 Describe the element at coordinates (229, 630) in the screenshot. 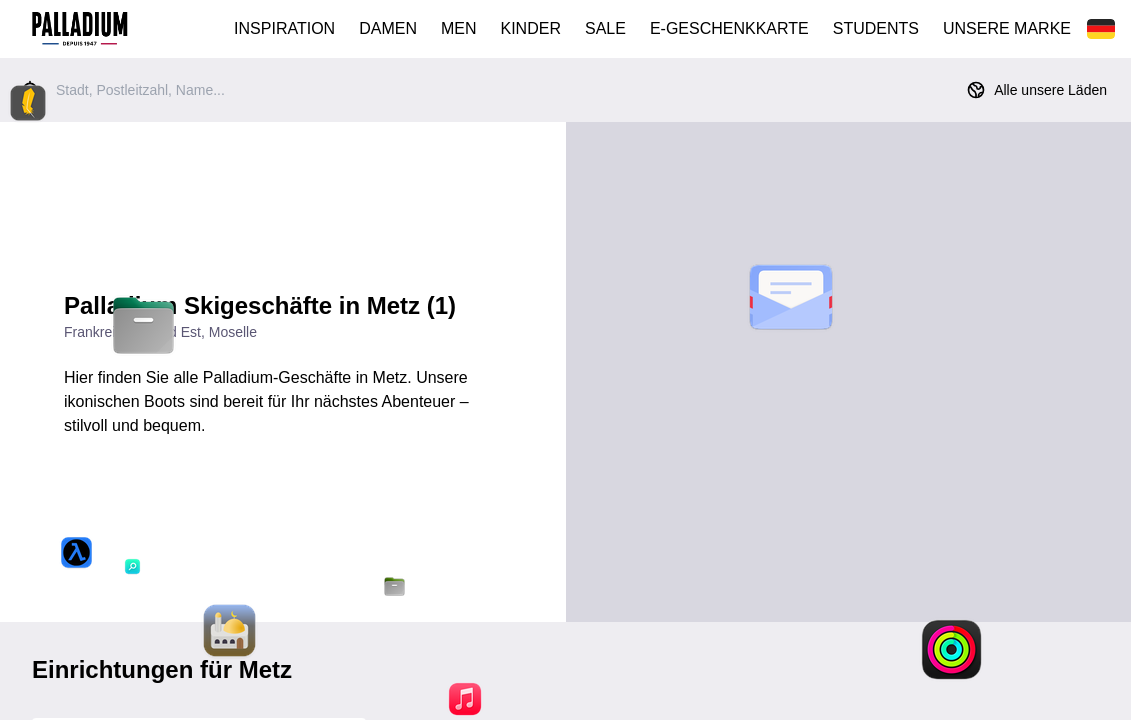

I see `open the vaktisalah islamic prayer times app` at that location.